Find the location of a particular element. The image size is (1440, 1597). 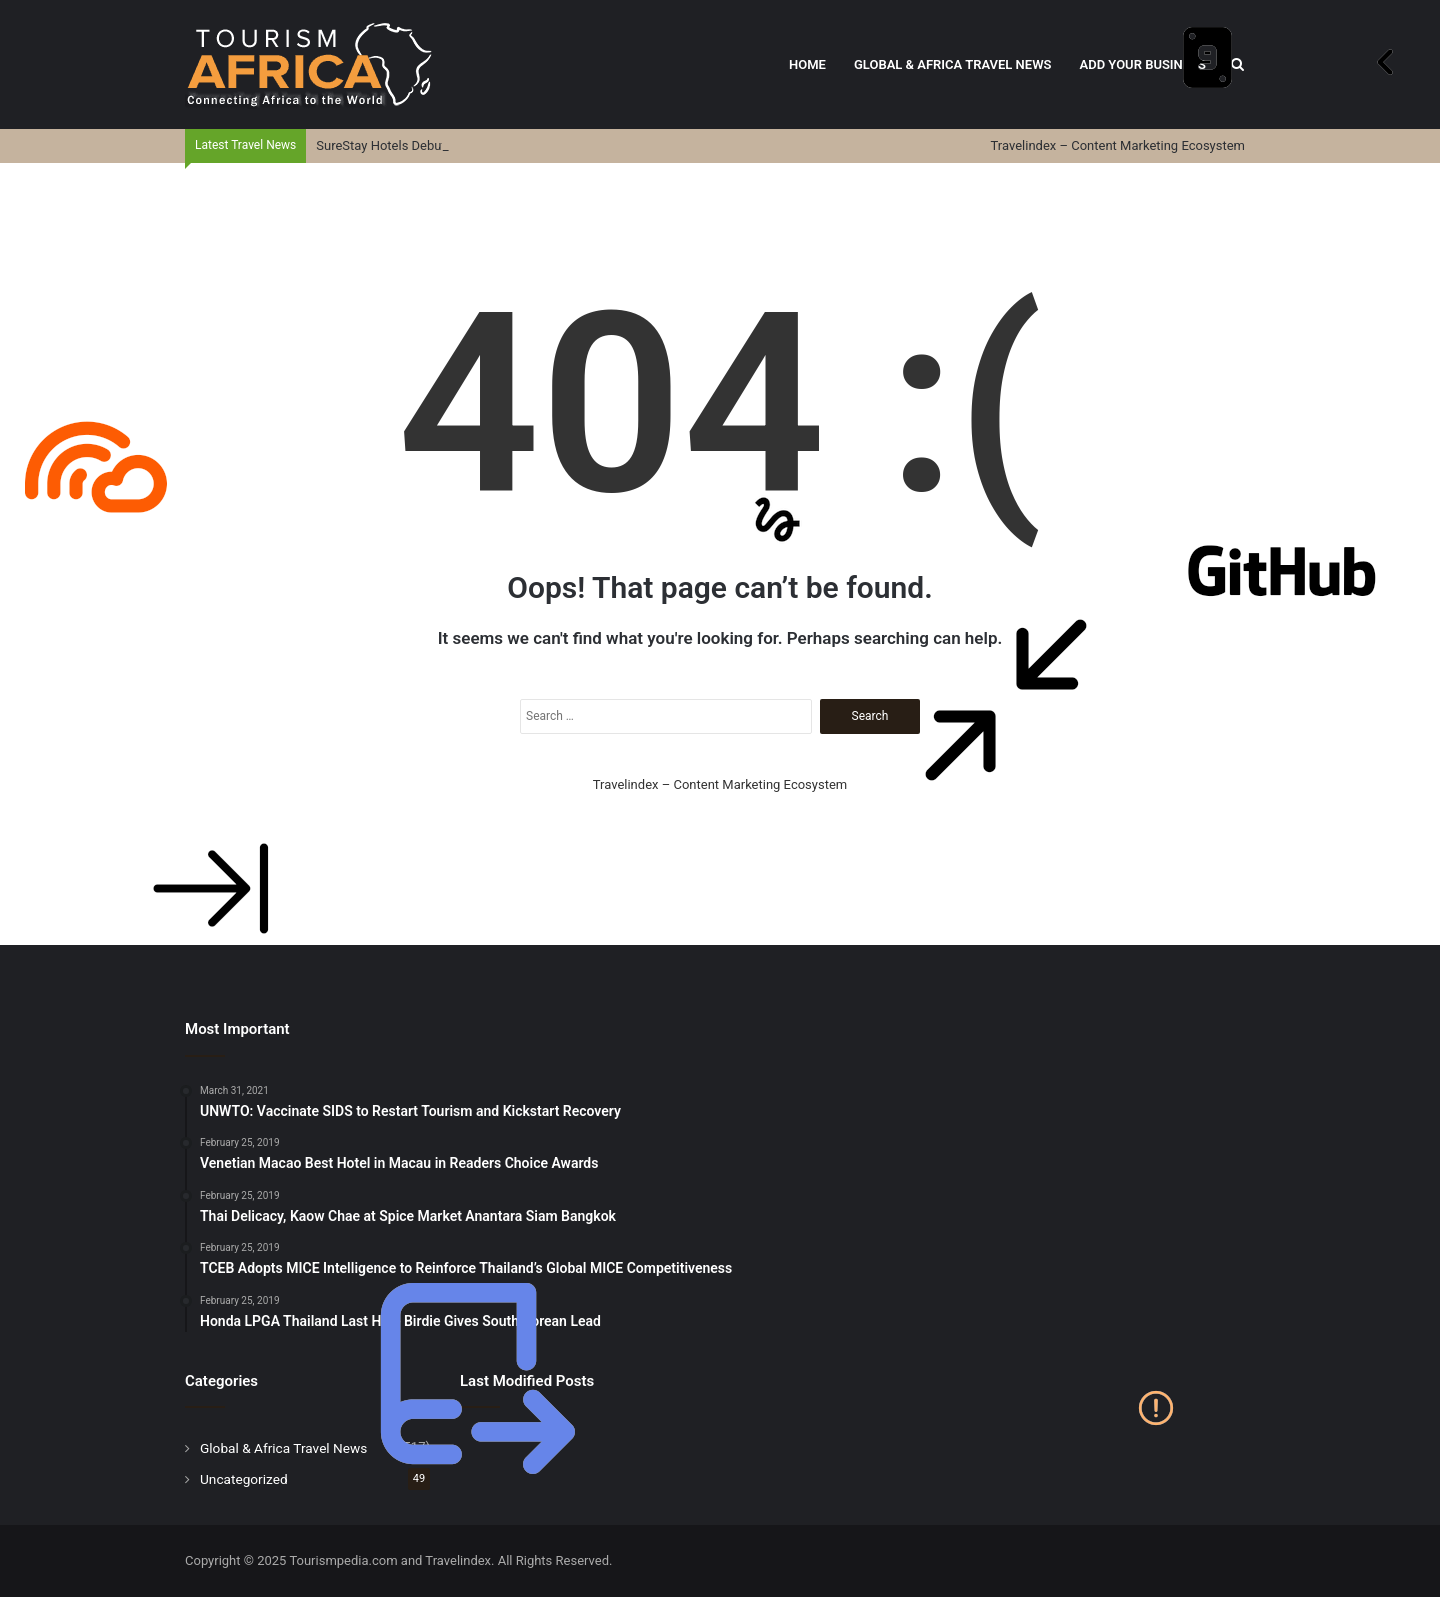

view weather conditions is located at coordinates (96, 466).